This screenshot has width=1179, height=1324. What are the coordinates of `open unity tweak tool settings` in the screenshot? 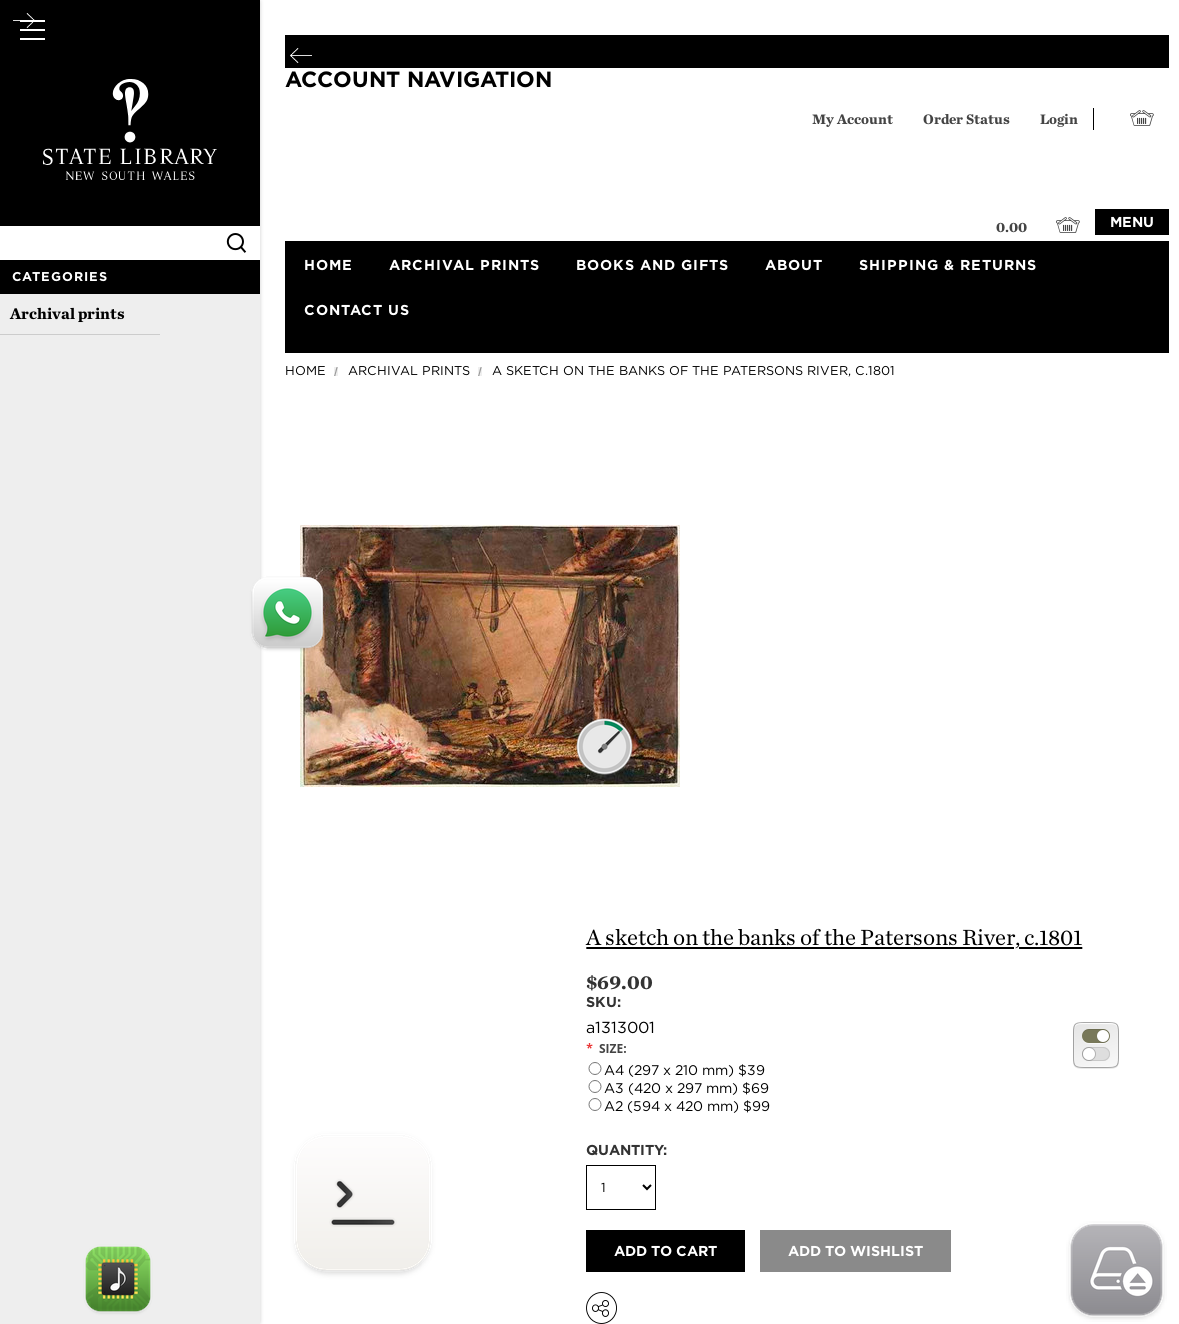 It's located at (1096, 1045).